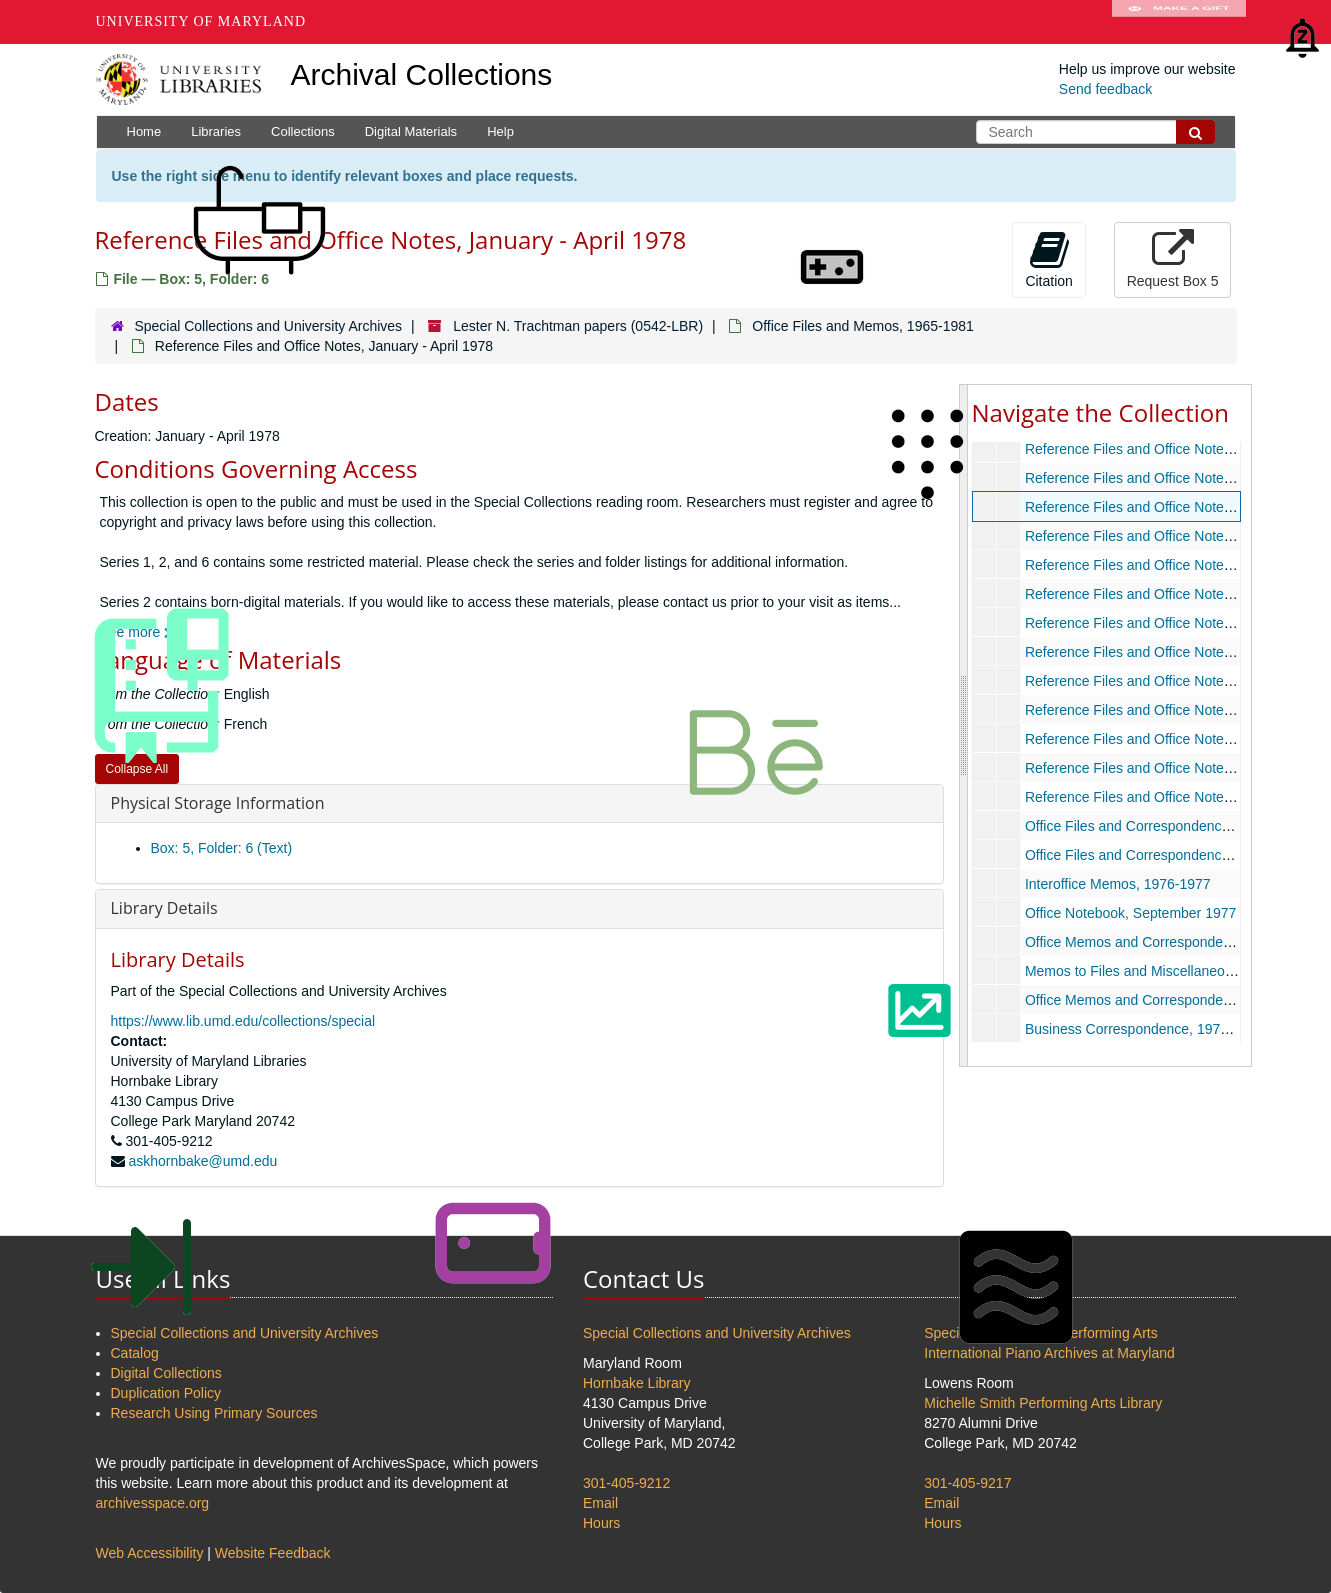  Describe the element at coordinates (1302, 37) in the screenshot. I see `notifications are currently snoozed` at that location.